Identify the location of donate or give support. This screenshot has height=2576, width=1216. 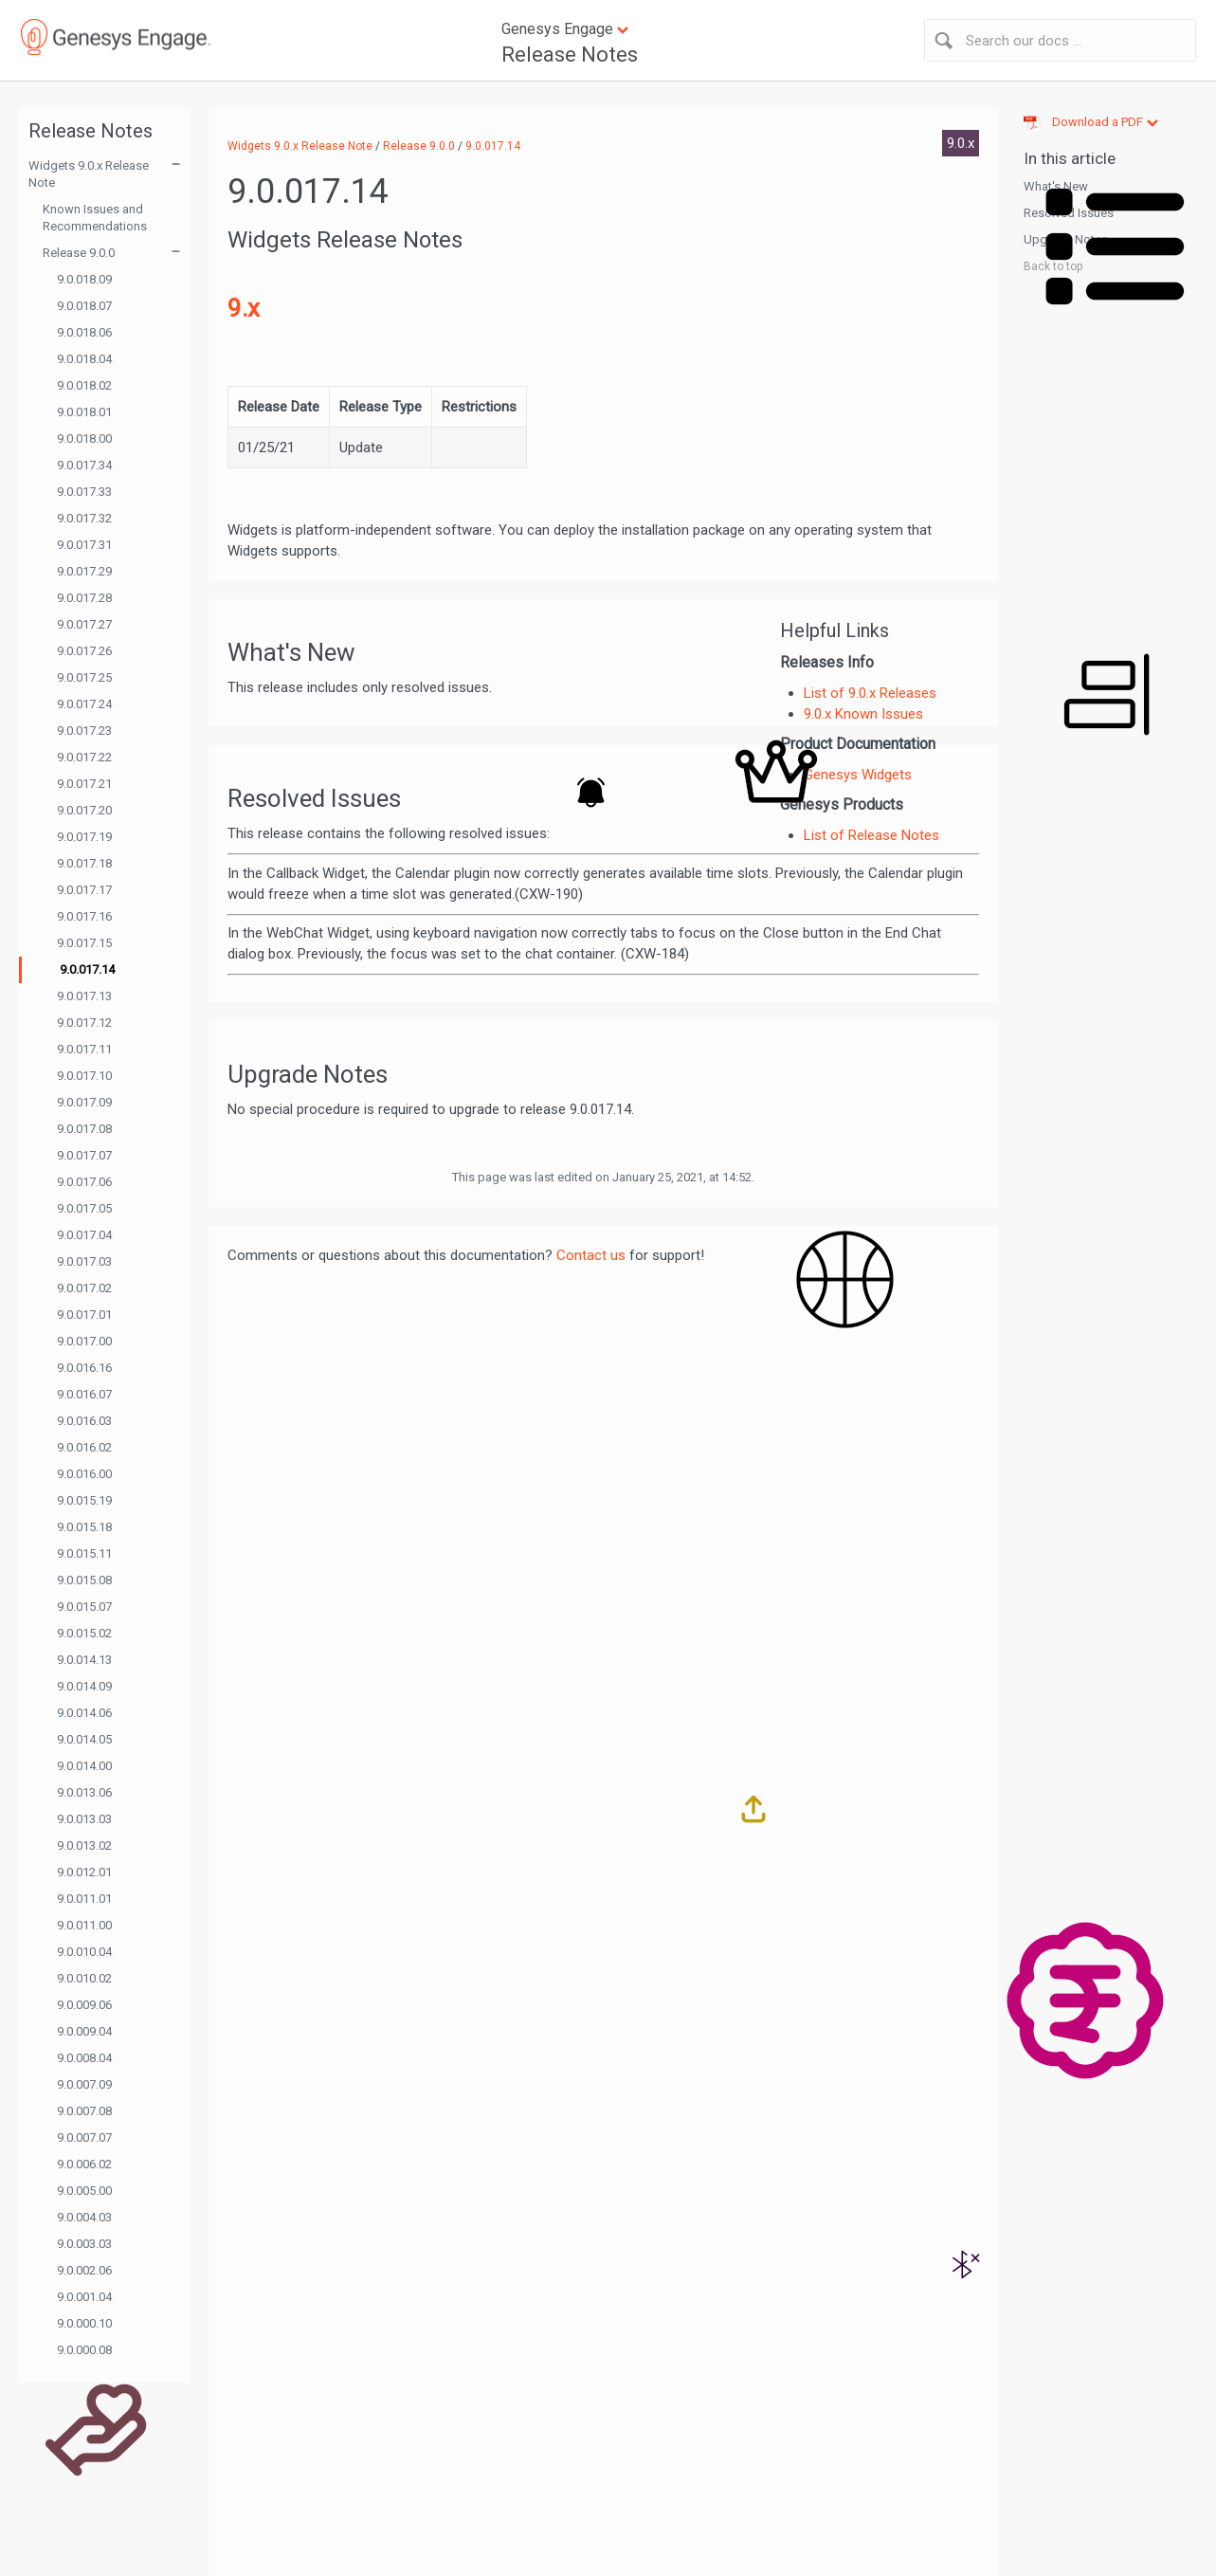
(96, 2430).